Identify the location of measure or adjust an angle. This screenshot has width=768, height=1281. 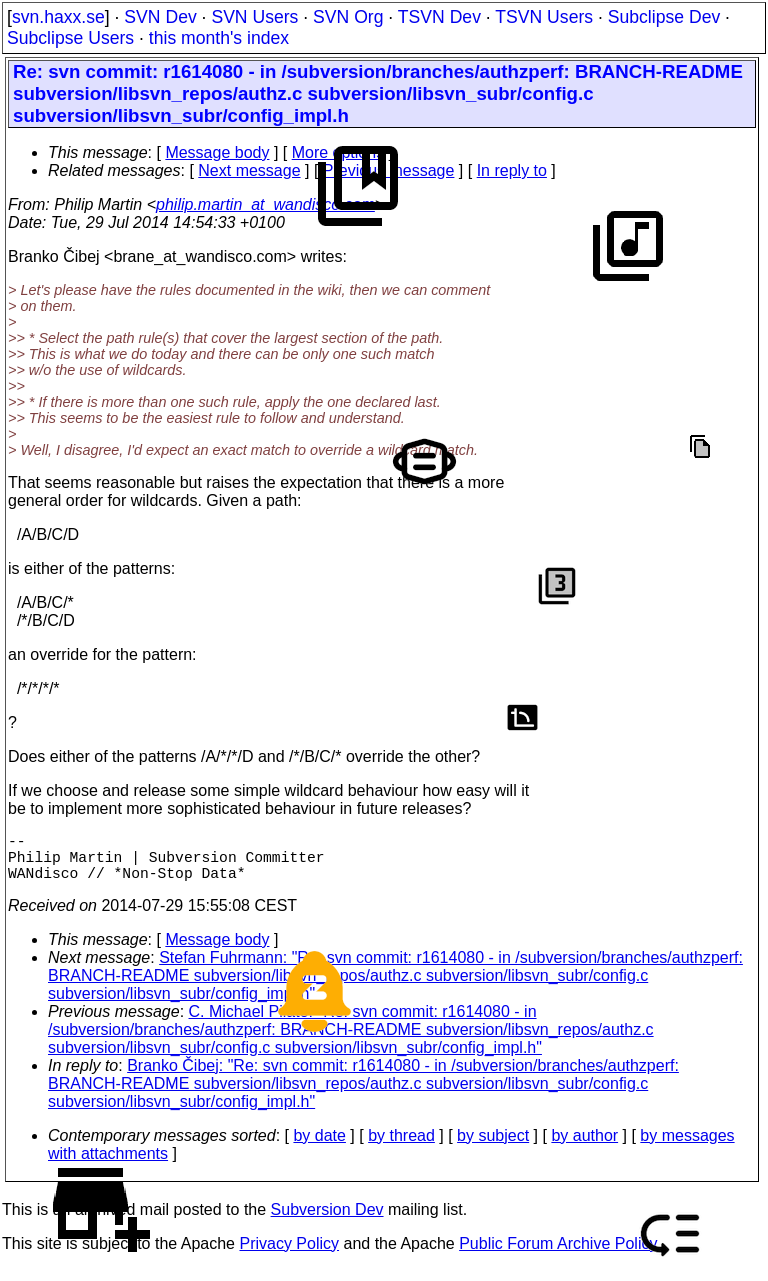
(522, 717).